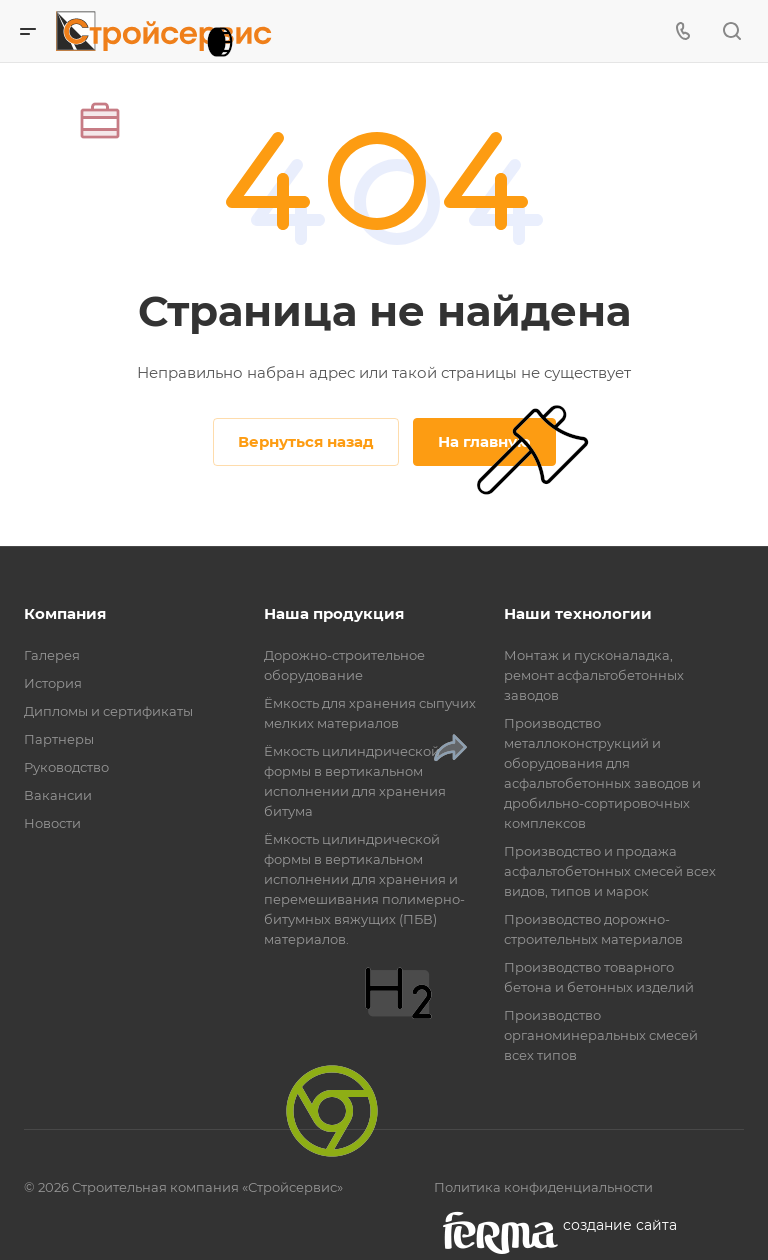  Describe the element at coordinates (395, 992) in the screenshot. I see `format text as heading level 2` at that location.